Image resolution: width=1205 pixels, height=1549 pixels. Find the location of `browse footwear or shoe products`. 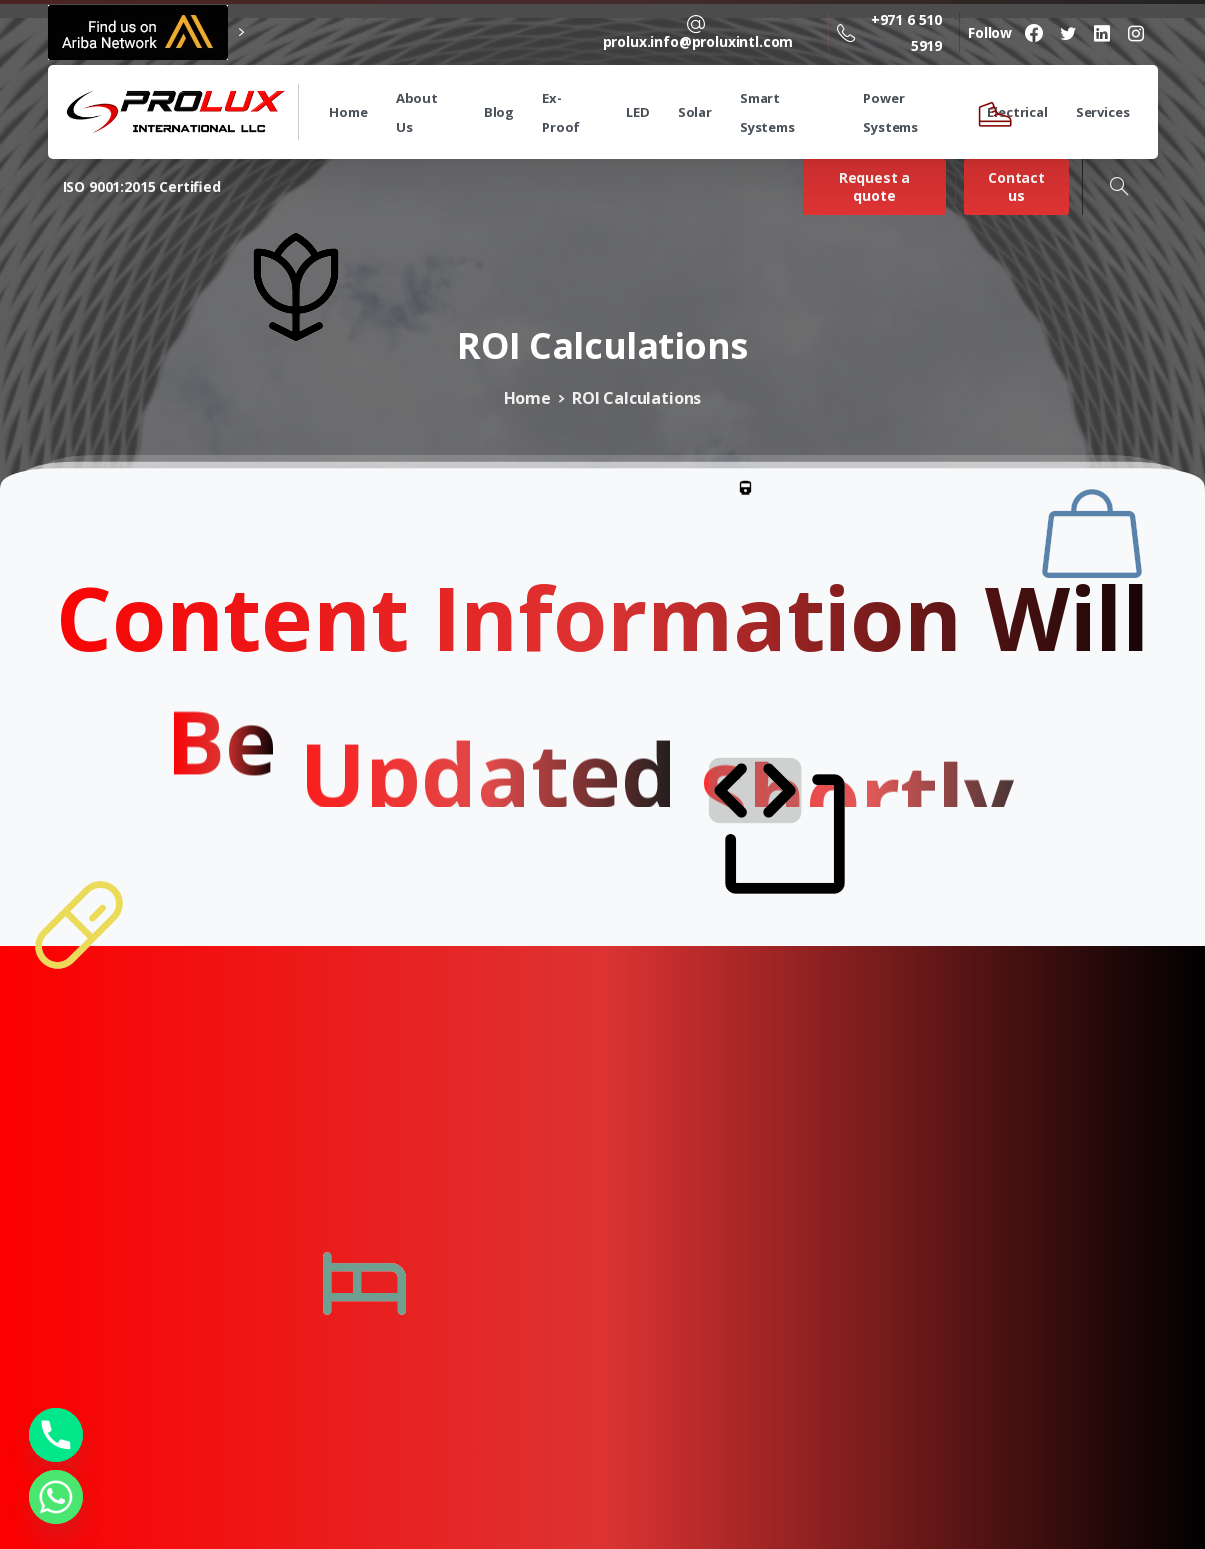

browse footwear or shoe products is located at coordinates (993, 115).